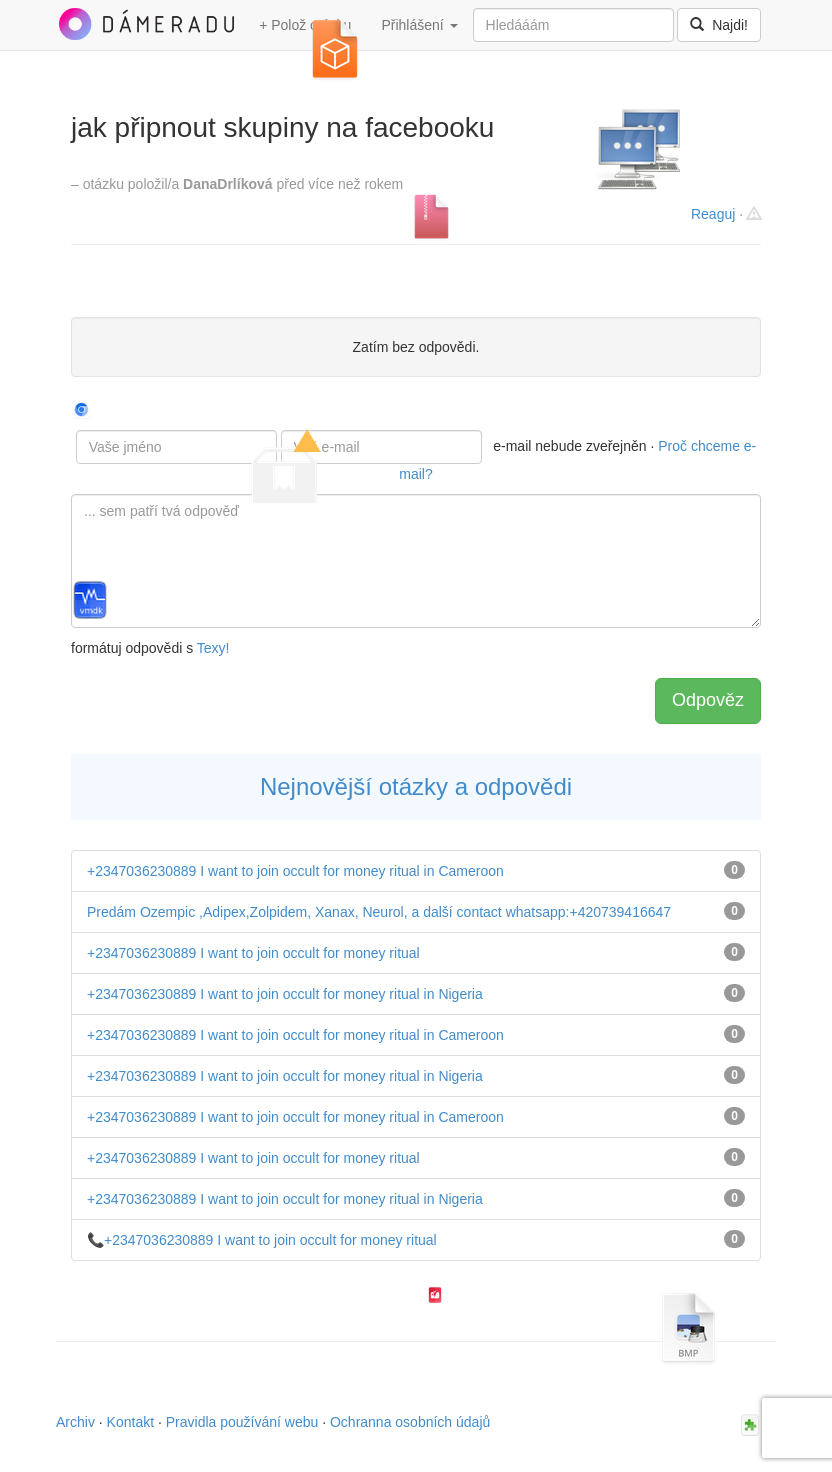 The image size is (832, 1472). Describe the element at coordinates (335, 50) in the screenshot. I see `open a blender 3d project file` at that location.